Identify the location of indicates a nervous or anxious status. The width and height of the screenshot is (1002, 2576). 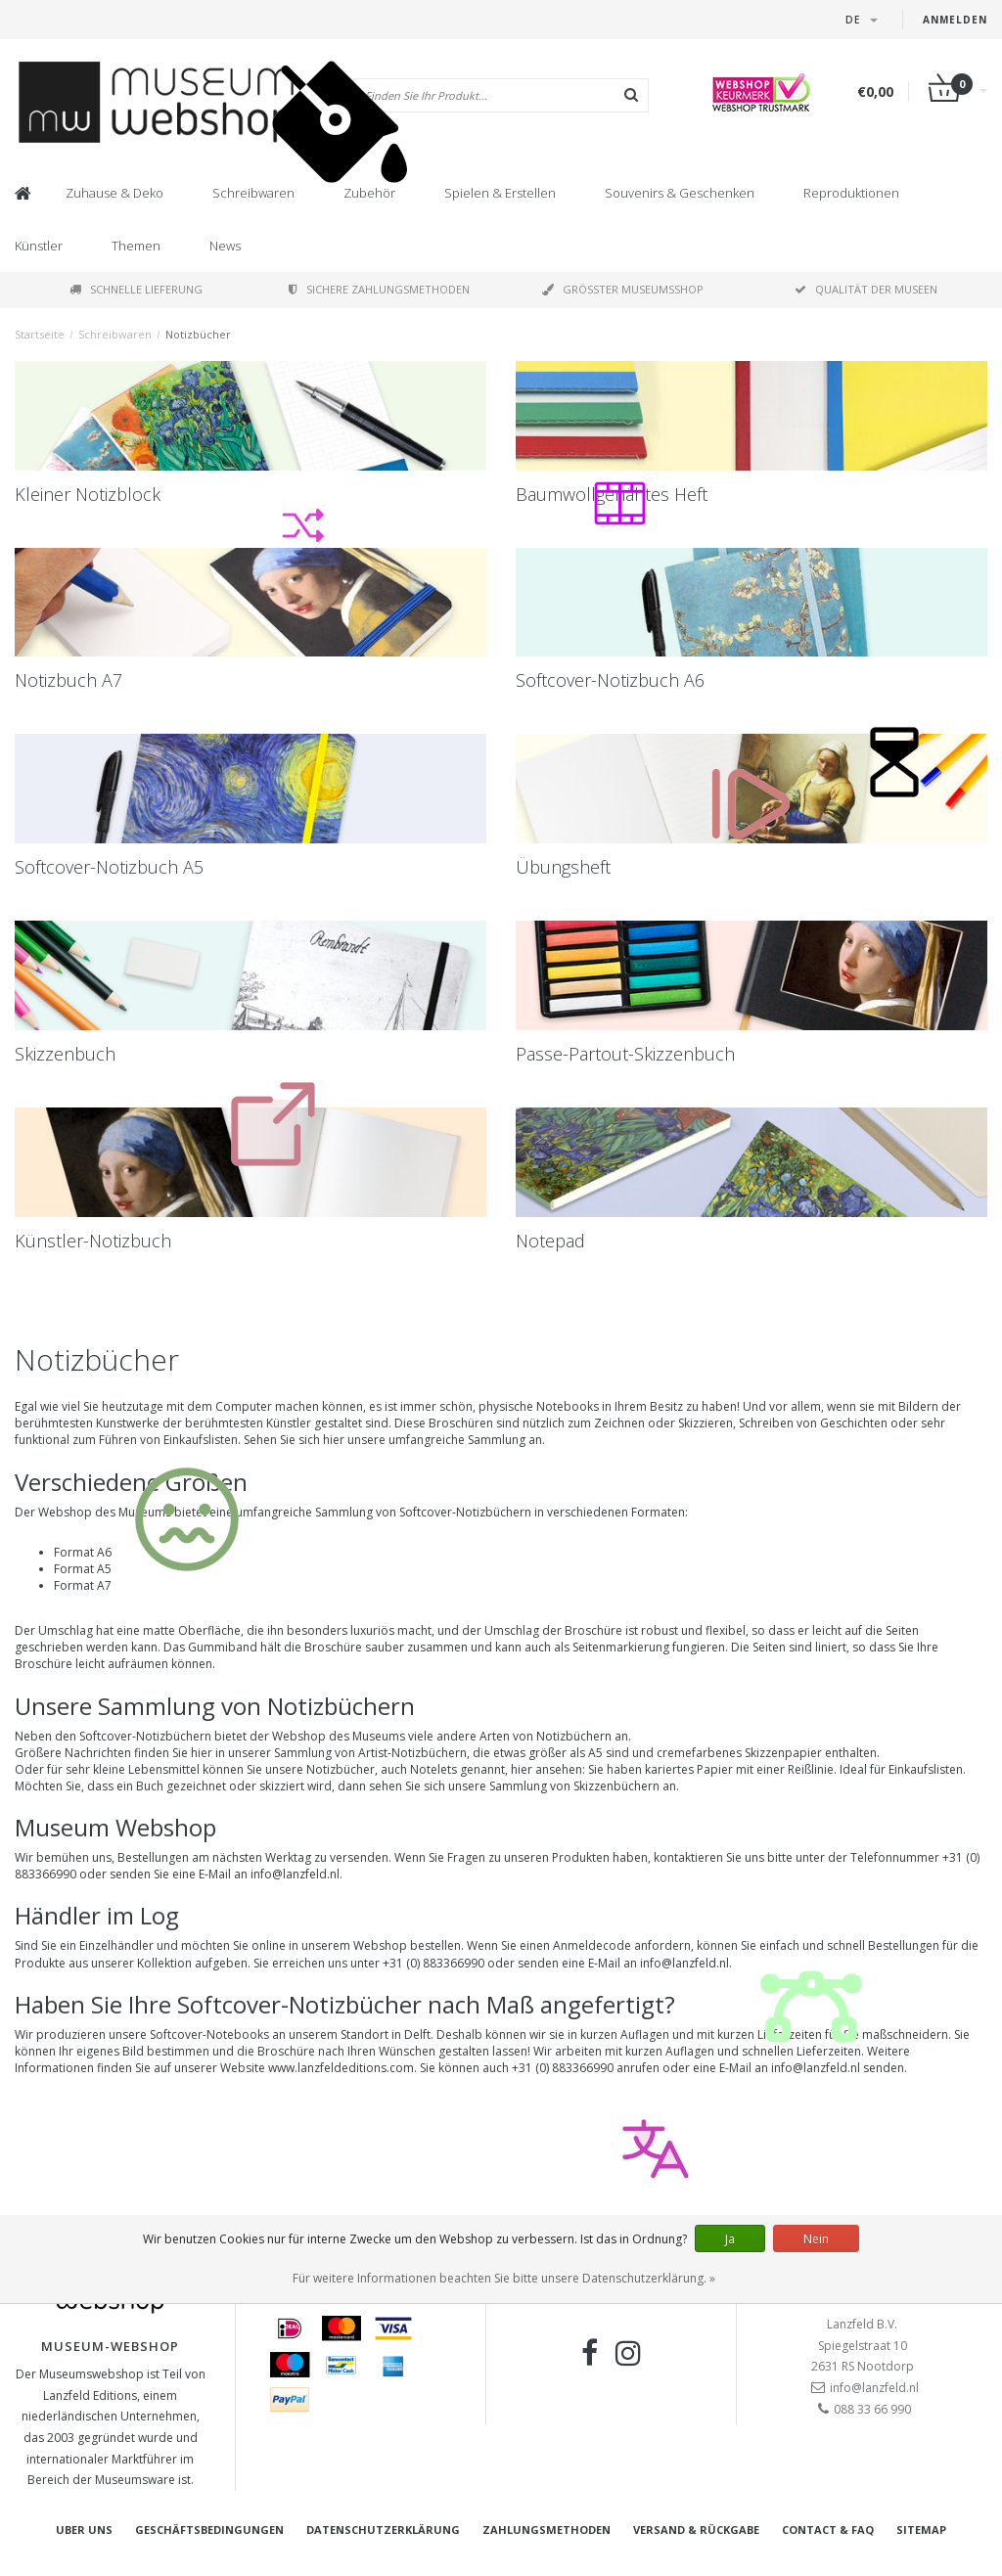
(187, 1519).